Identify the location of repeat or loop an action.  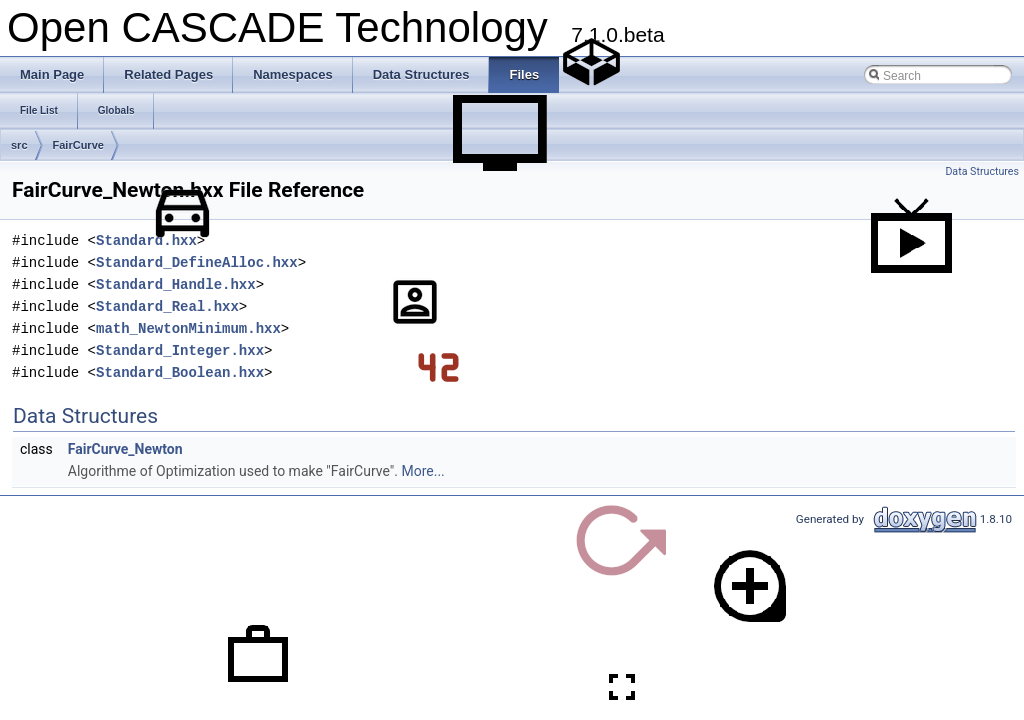
(621, 535).